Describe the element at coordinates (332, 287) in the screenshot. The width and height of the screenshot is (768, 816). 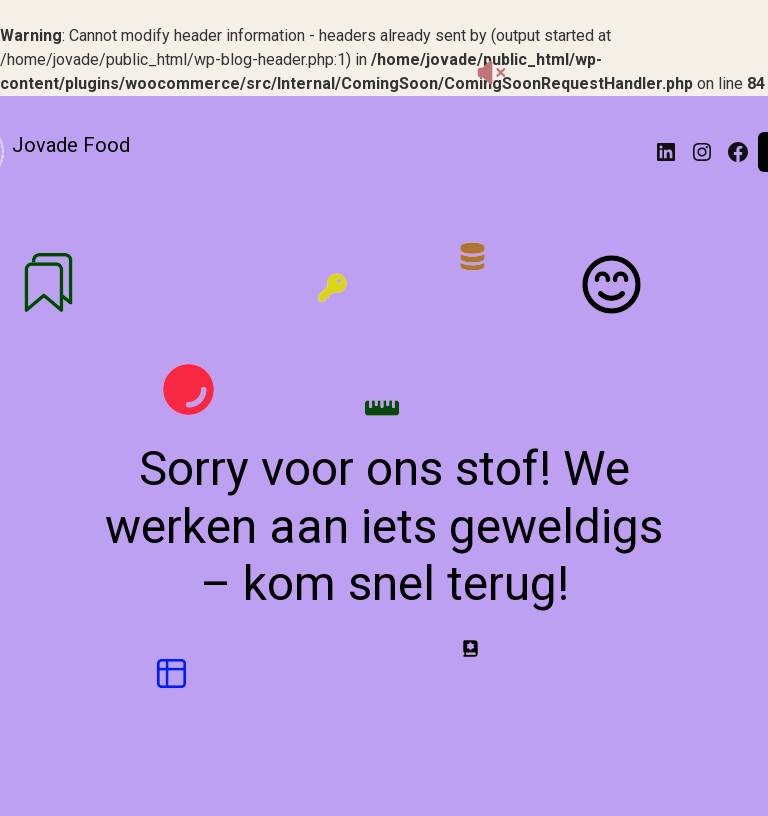
I see `access security or password settings` at that location.